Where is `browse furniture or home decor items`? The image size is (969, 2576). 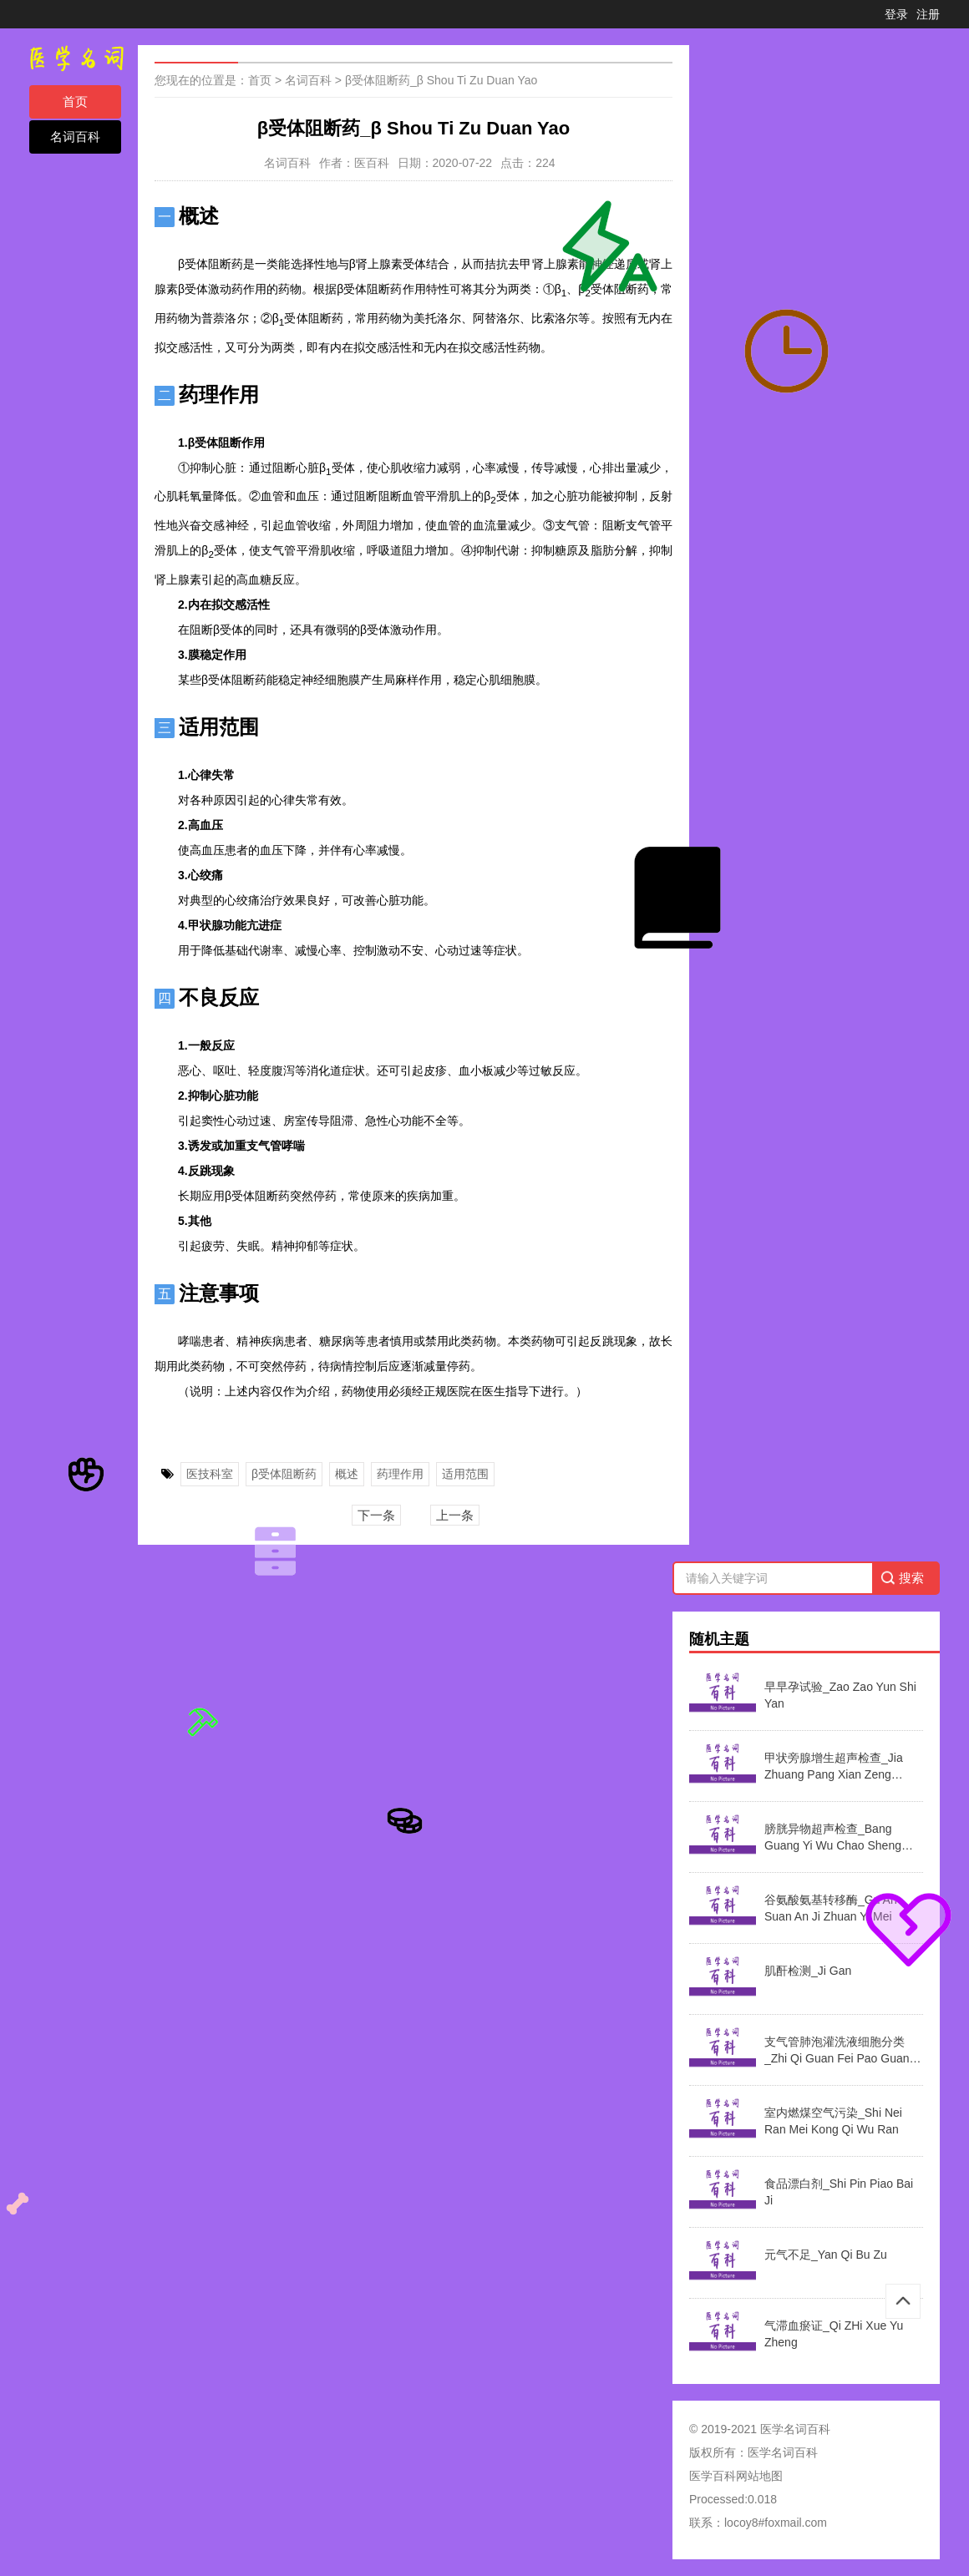 browse furniture or home decor items is located at coordinates (275, 1551).